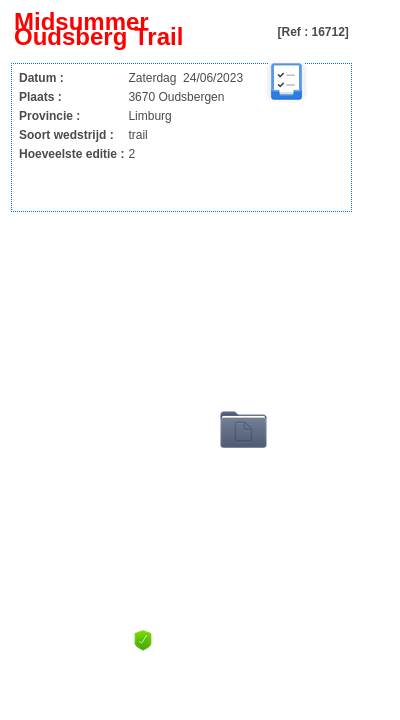  Describe the element at coordinates (143, 641) in the screenshot. I see `indicates high security status or strong protection enabled` at that location.